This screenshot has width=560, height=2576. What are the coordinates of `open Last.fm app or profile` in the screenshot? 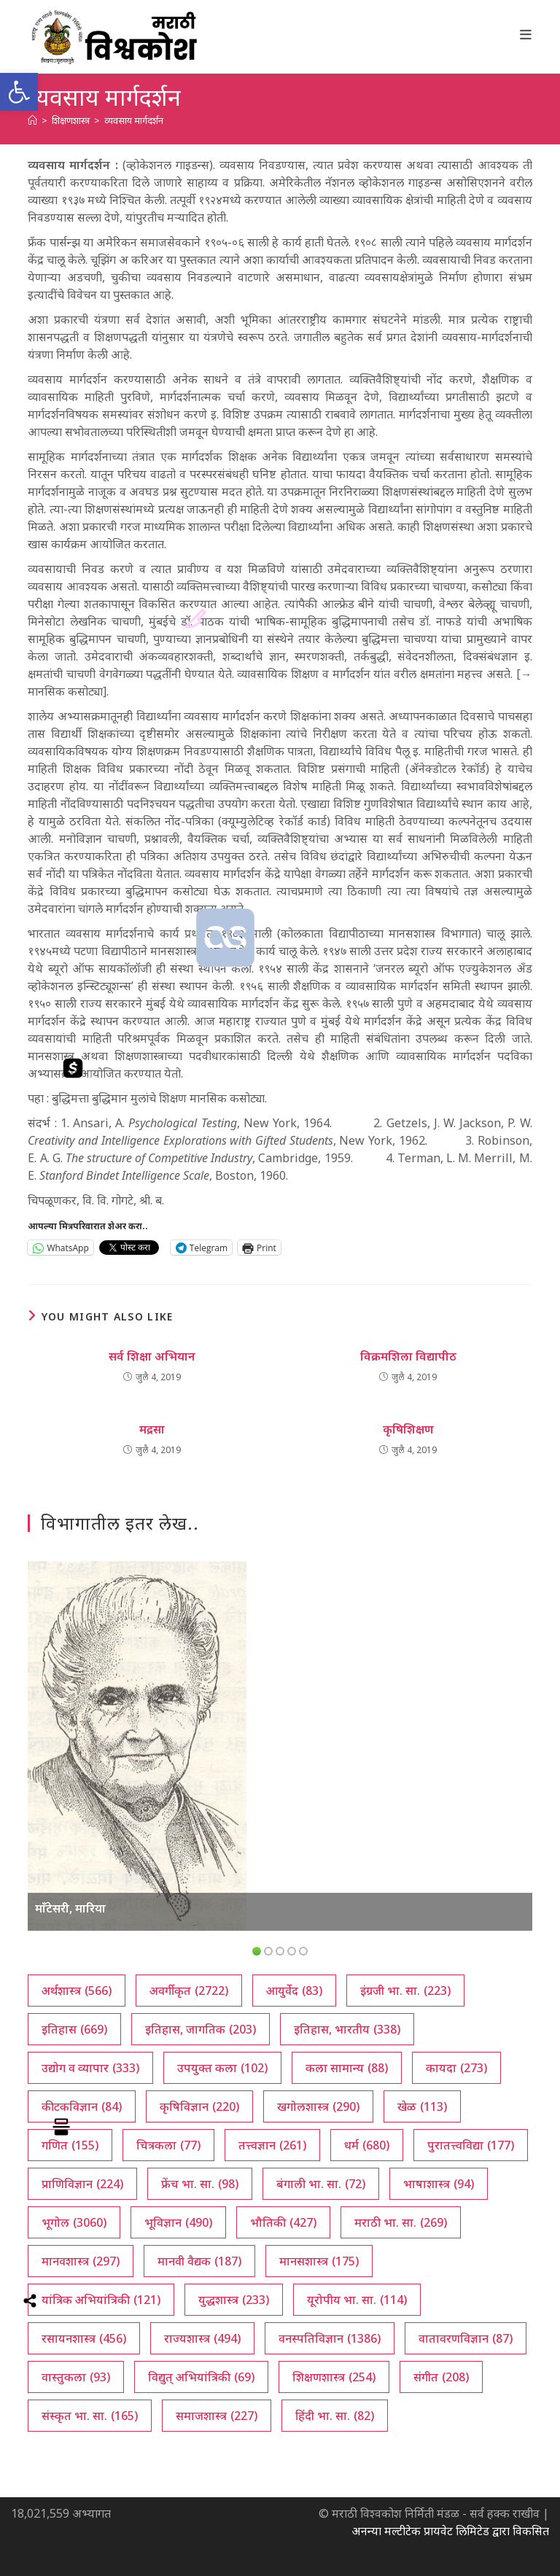 It's located at (225, 938).